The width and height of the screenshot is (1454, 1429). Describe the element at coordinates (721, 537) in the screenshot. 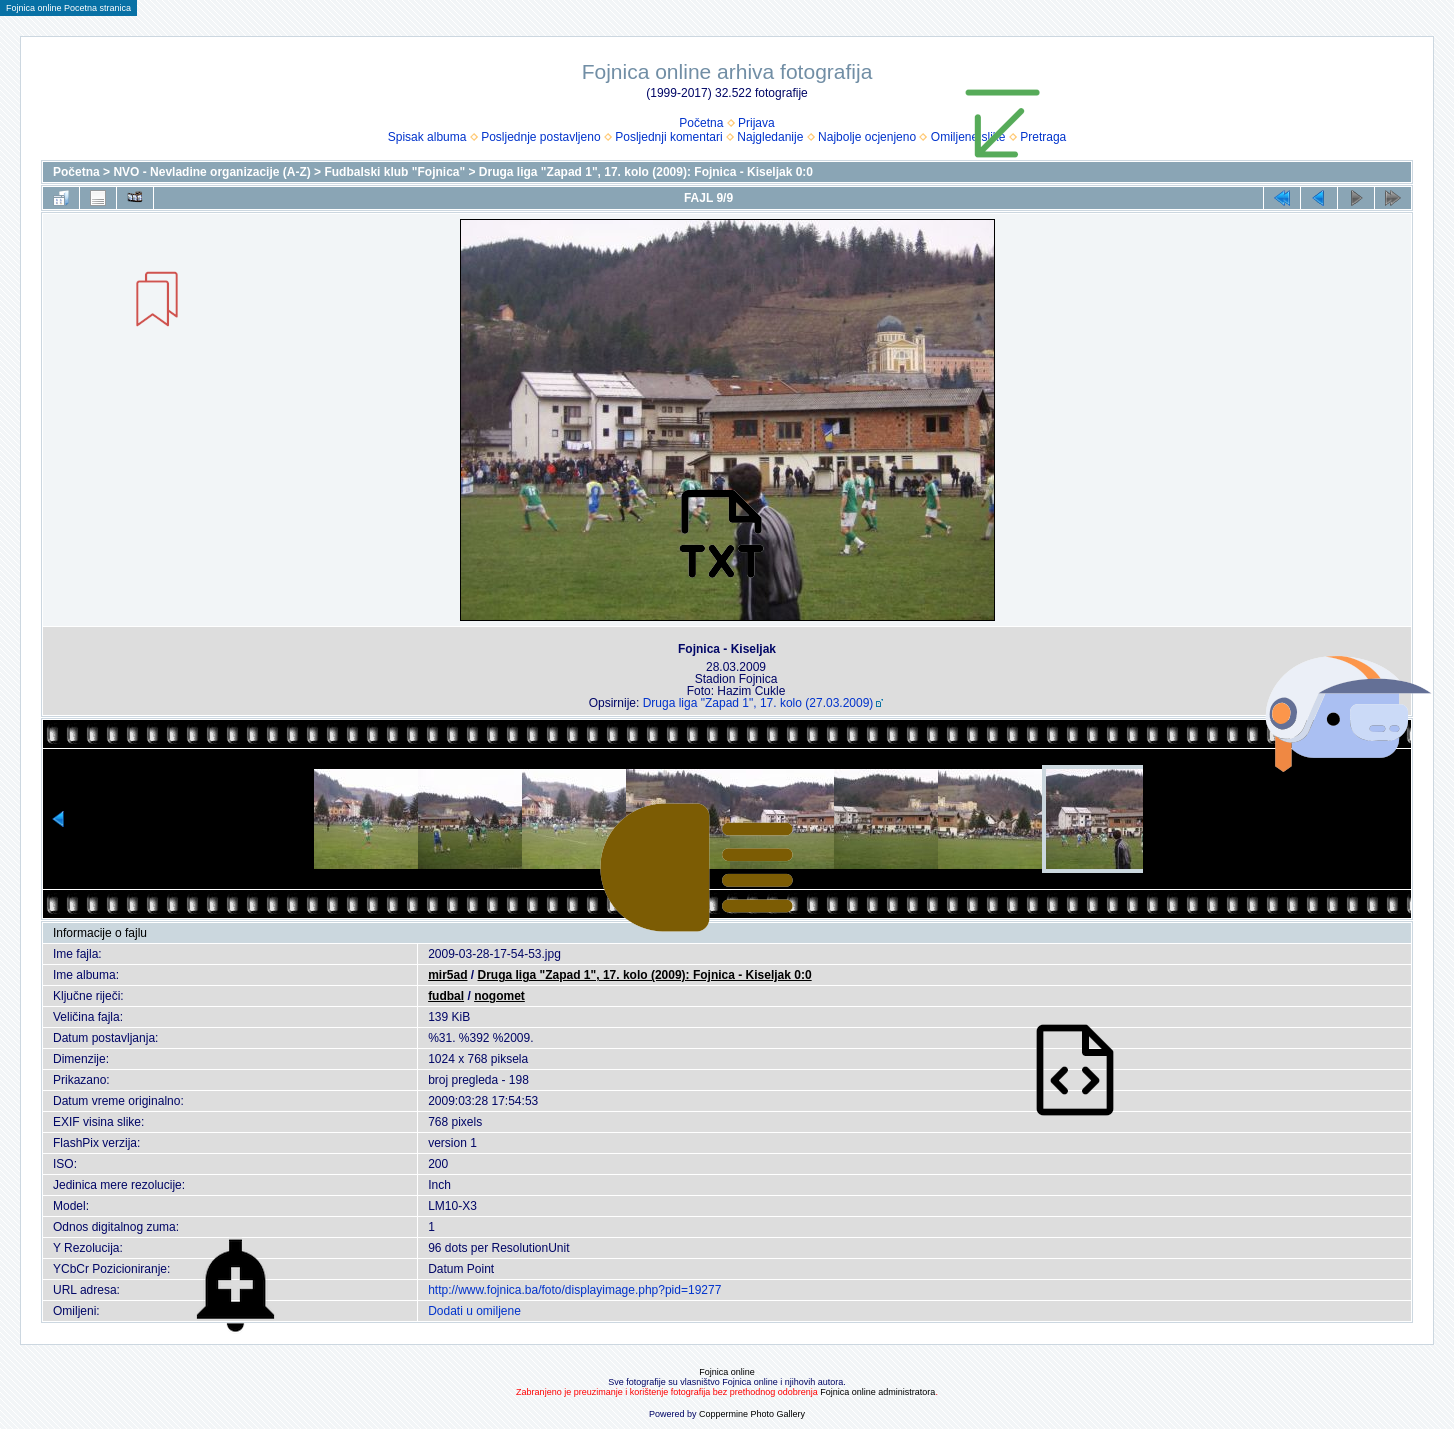

I see `open a plain text file` at that location.